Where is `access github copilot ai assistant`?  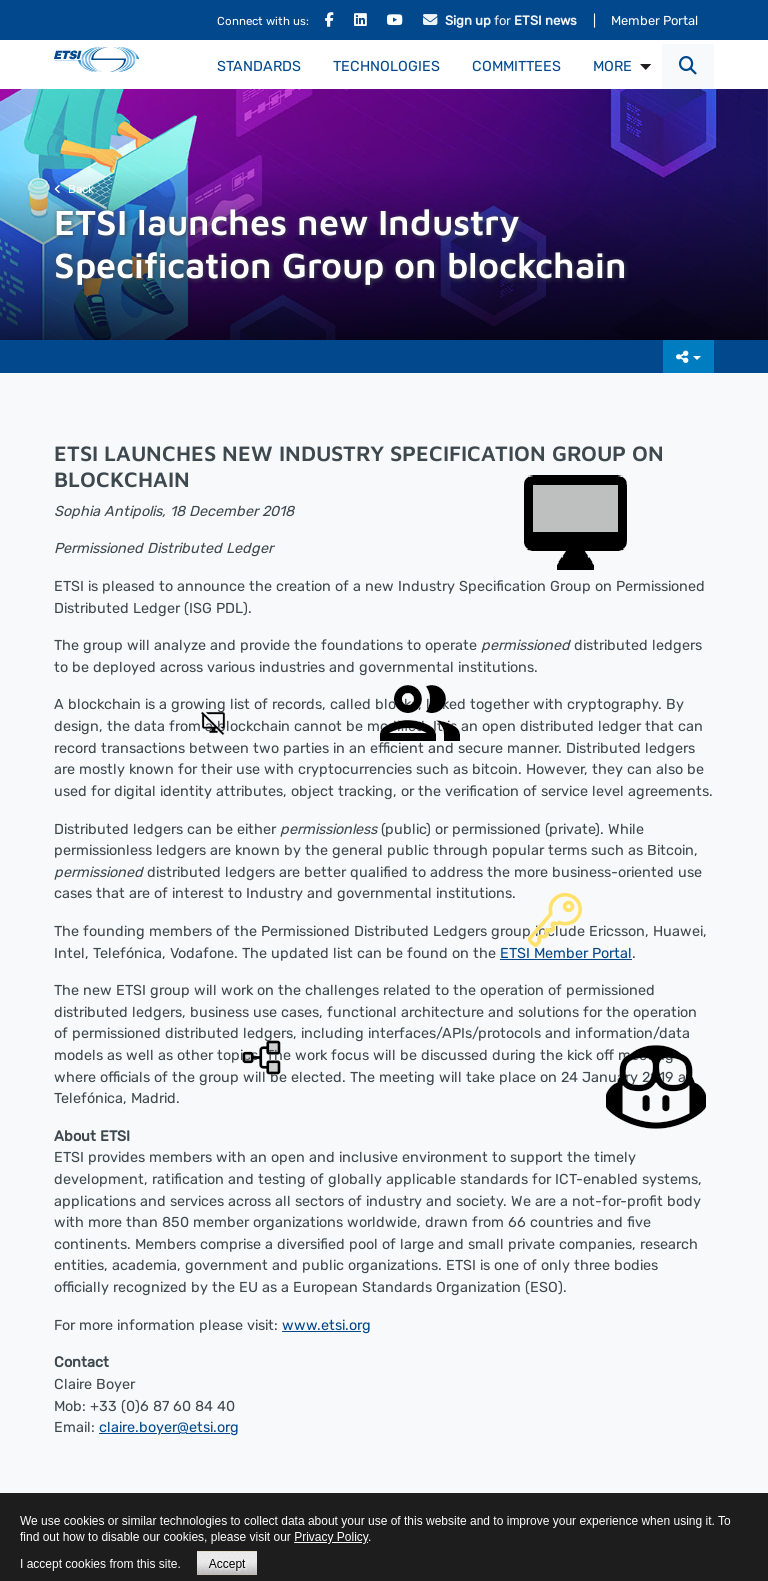 access github copilot ai assistant is located at coordinates (656, 1087).